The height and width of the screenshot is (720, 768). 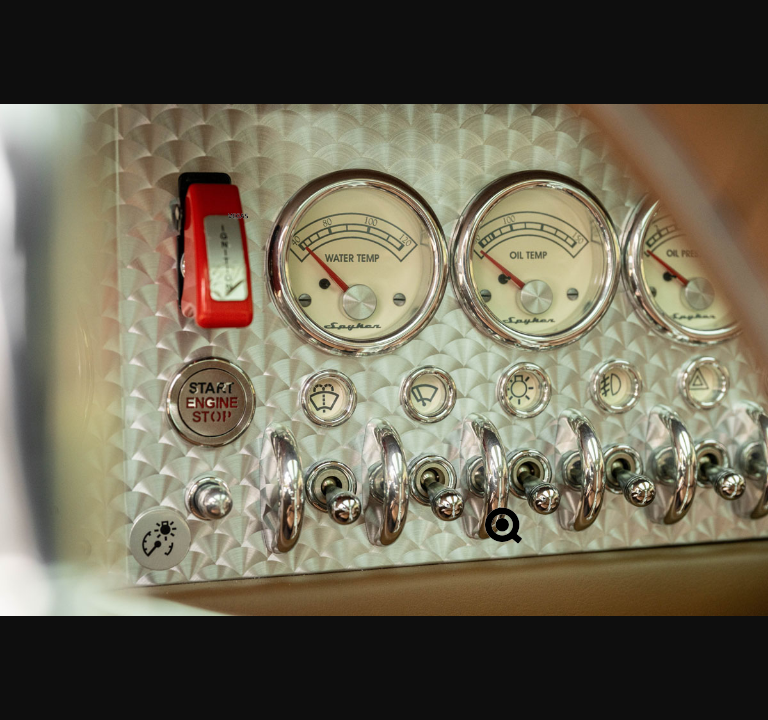 I want to click on open Qlik analytics application, so click(x=503, y=525).